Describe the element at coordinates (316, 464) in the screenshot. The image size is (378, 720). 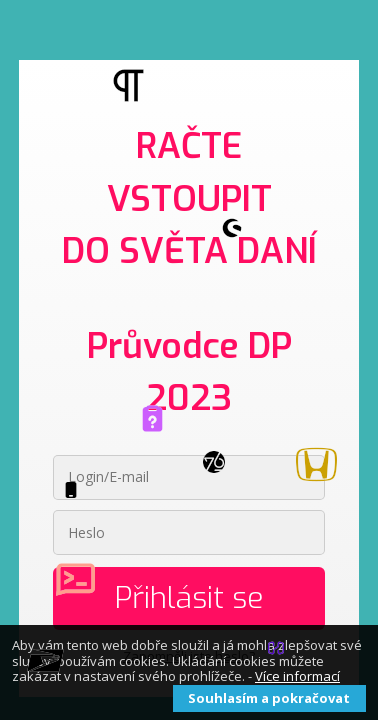
I see `Honda brand or dealership app` at that location.